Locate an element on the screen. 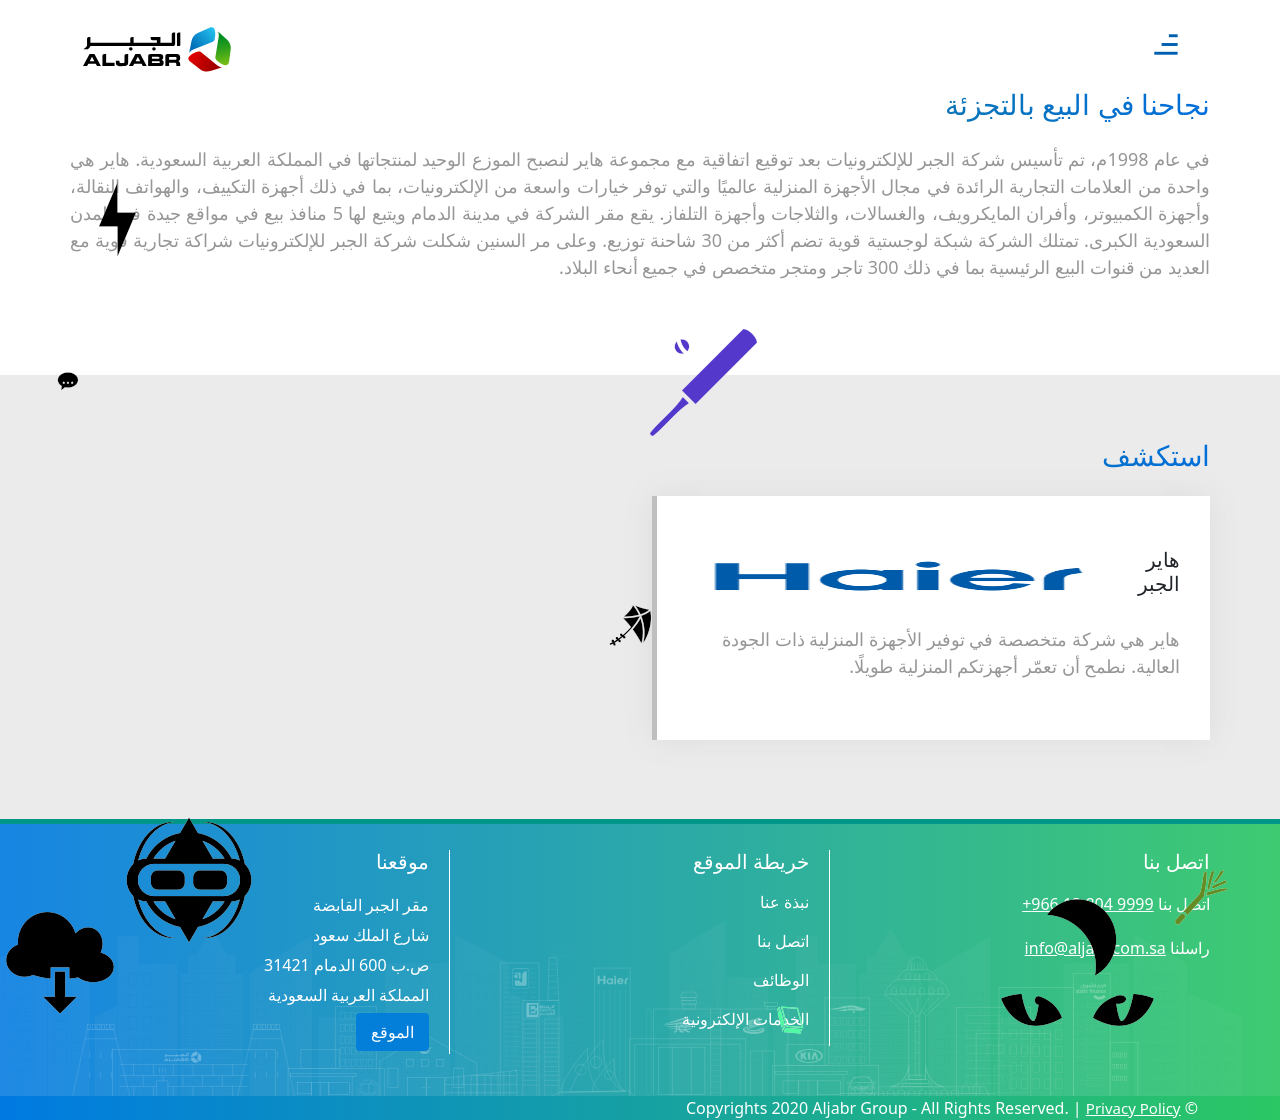 Image resolution: width=1280 pixels, height=1120 pixels. select leek ingredient in cooking game is located at coordinates (1201, 897).